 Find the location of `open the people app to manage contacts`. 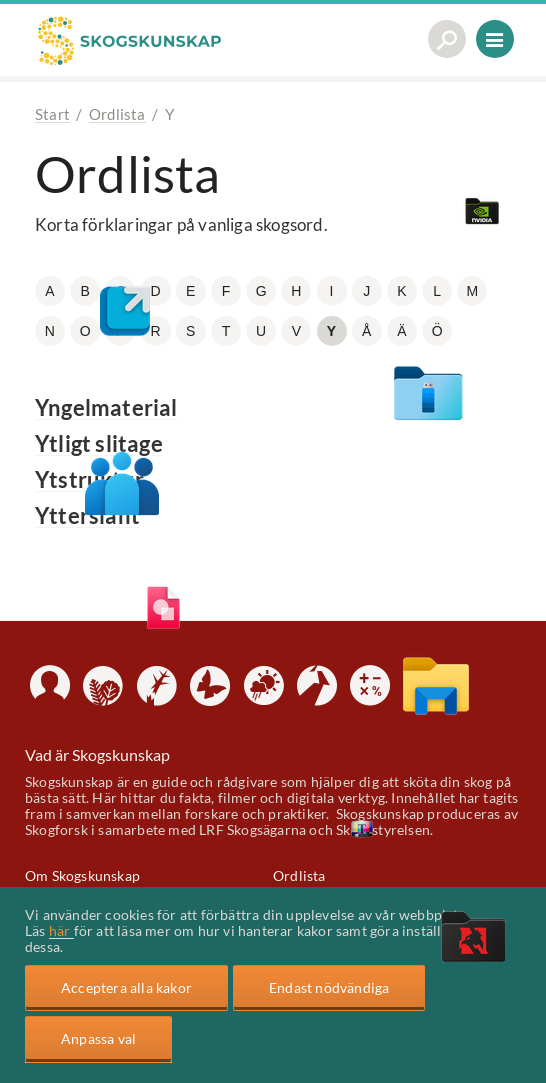

open the people app to manage contacts is located at coordinates (122, 481).